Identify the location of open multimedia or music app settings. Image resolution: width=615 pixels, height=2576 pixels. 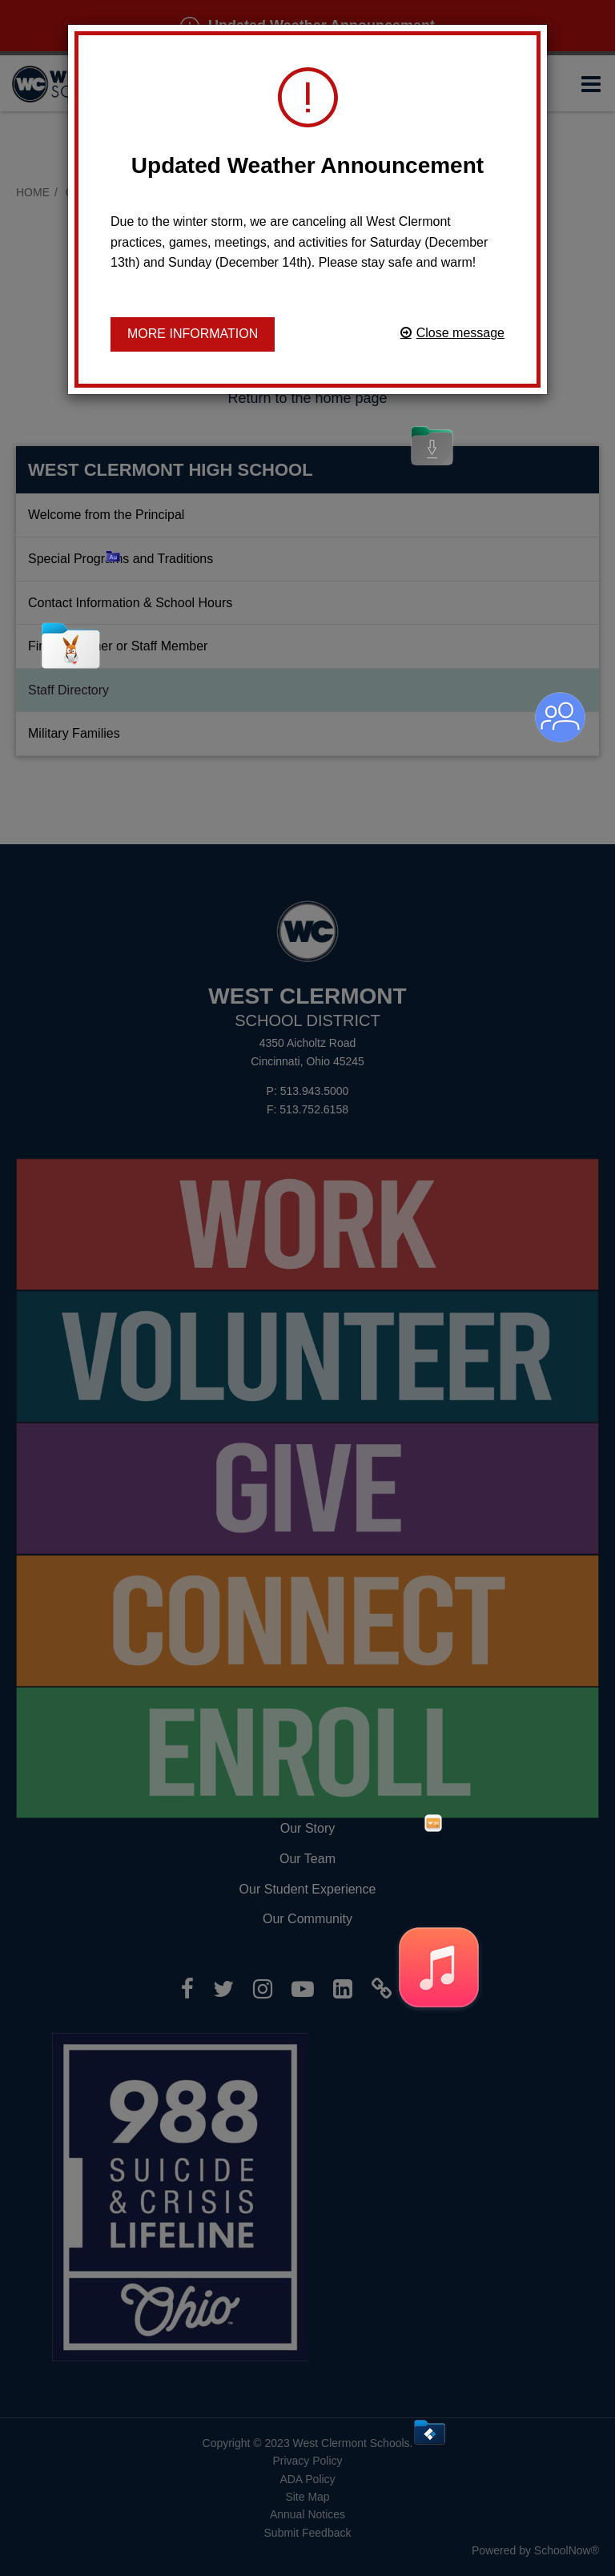
(439, 1969).